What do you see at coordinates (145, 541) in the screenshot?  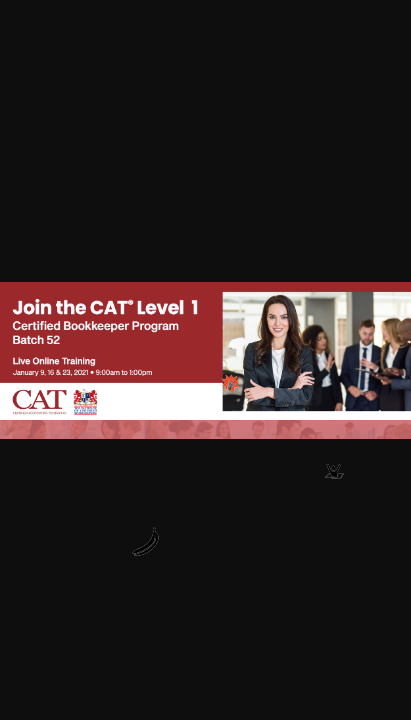 I see `indicates banana or tropical fruit category` at bounding box center [145, 541].